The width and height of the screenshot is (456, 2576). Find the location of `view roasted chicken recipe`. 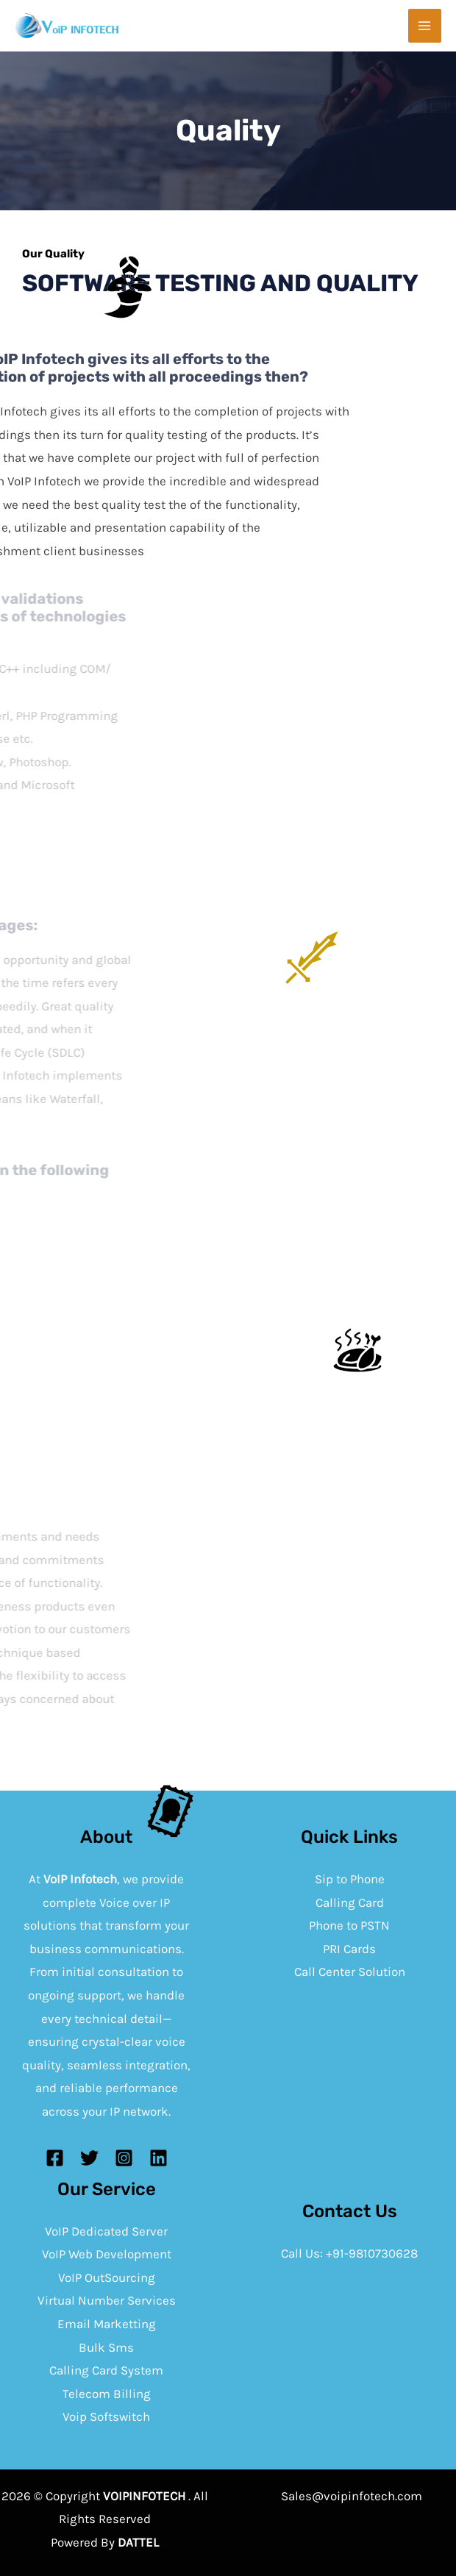

view roasted chicken recipe is located at coordinates (357, 1350).